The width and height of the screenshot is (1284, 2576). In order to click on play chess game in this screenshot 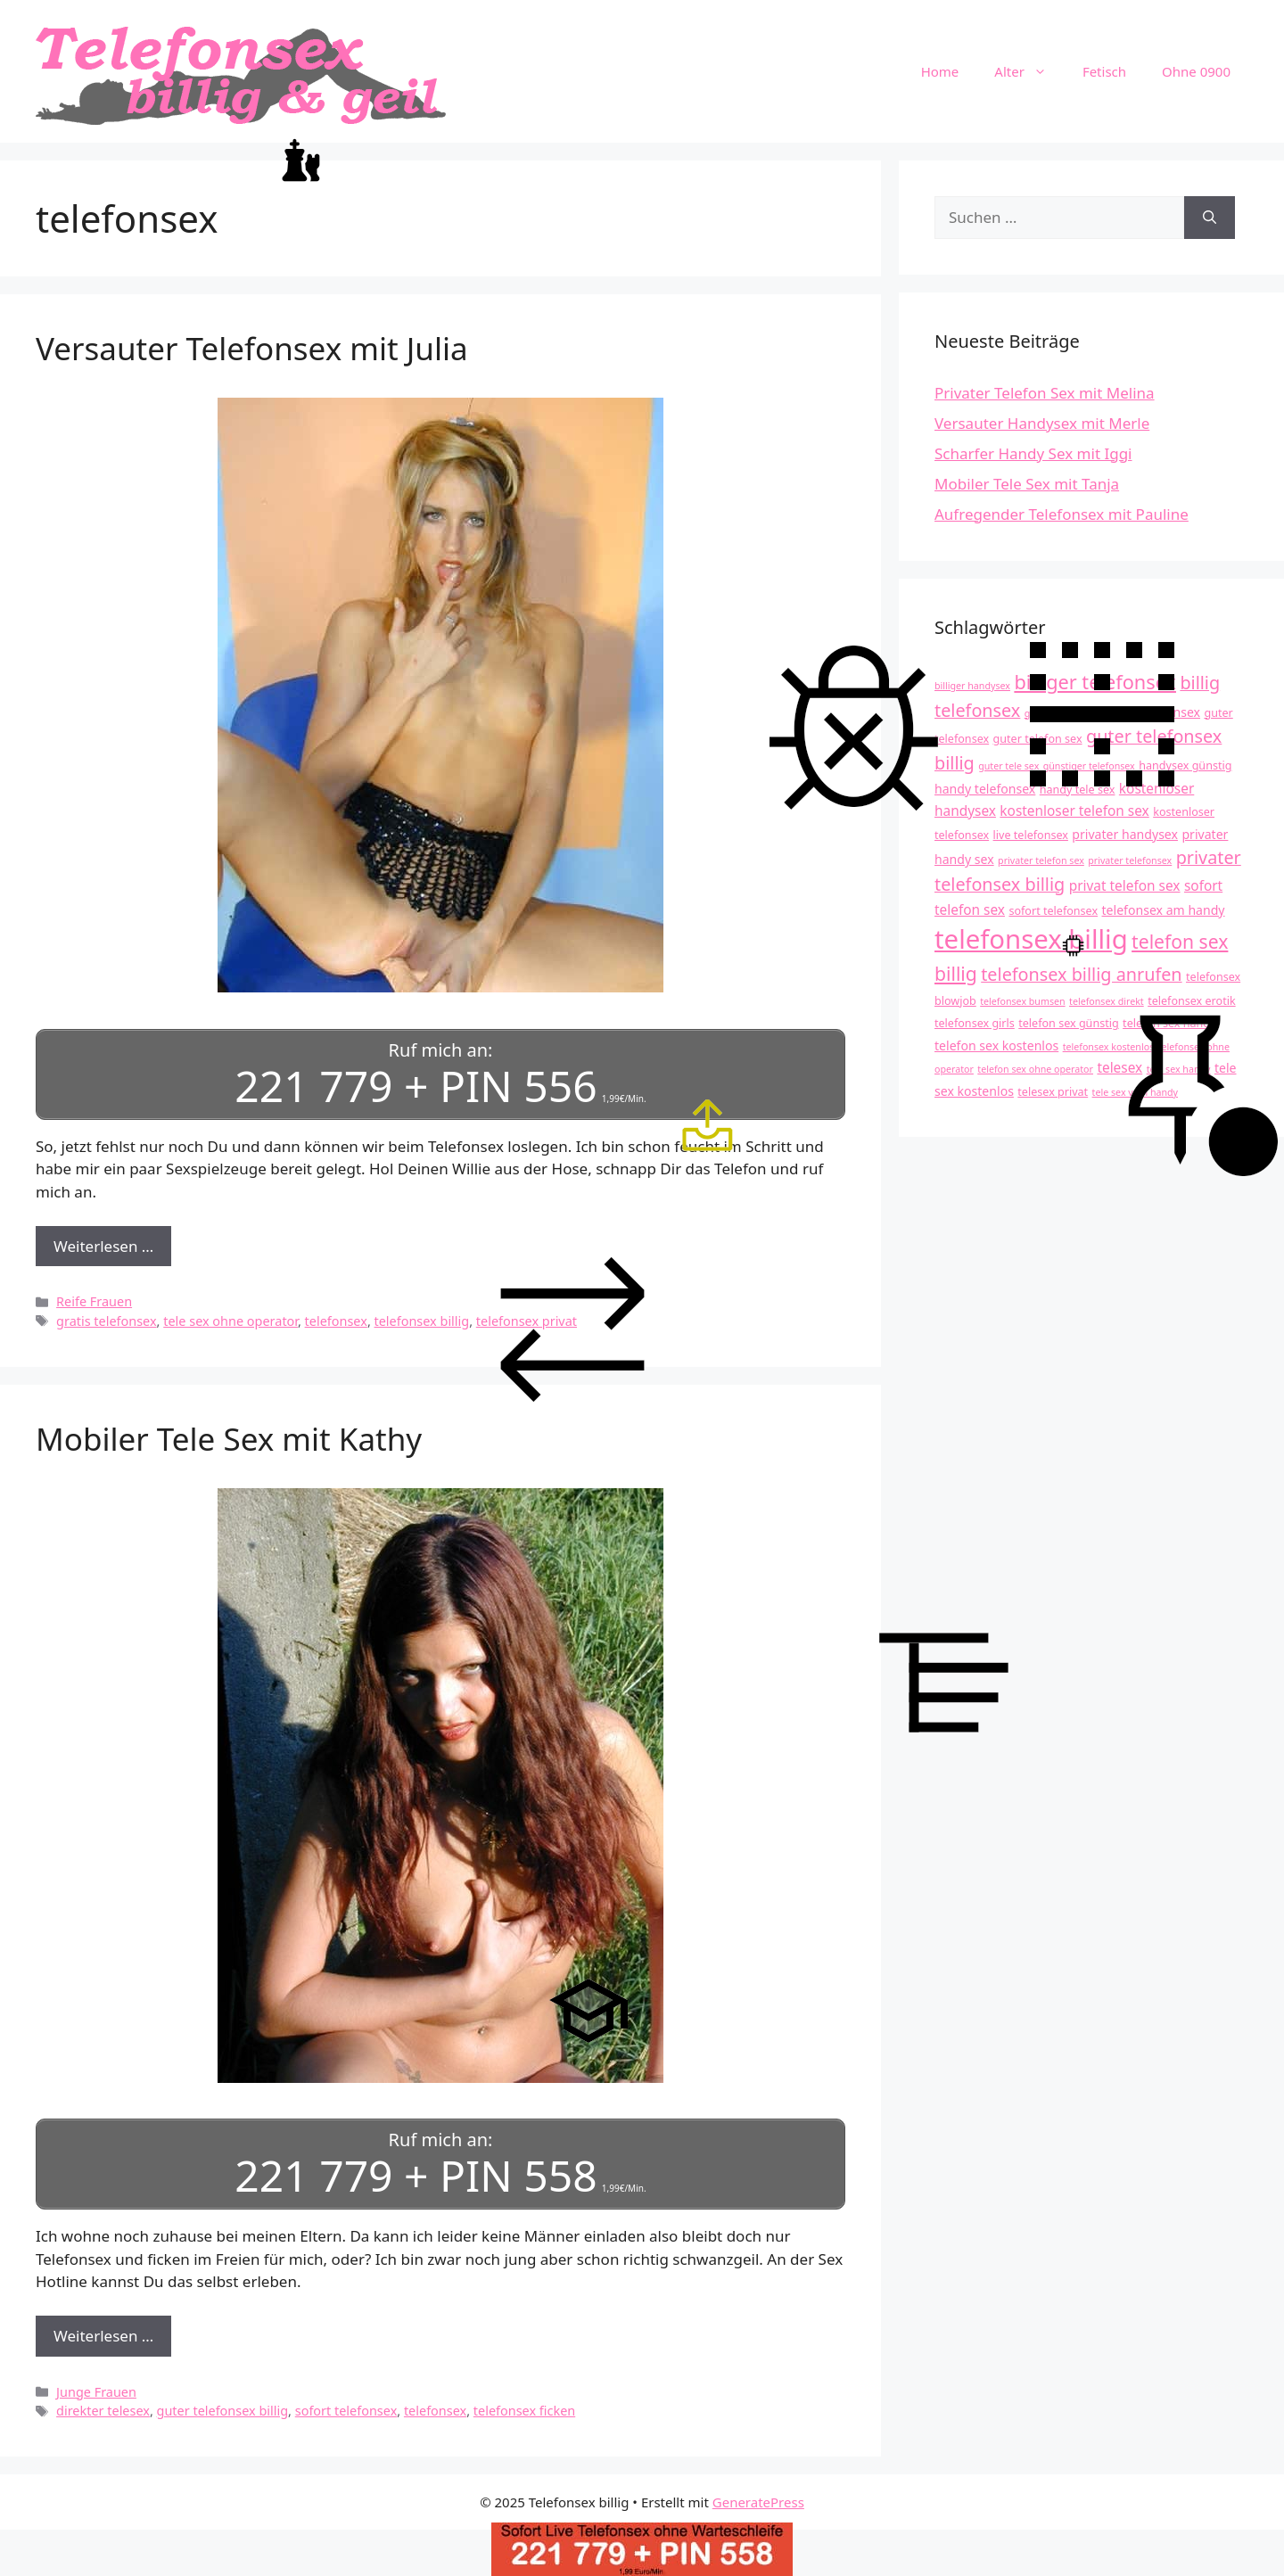, I will do `click(300, 161)`.